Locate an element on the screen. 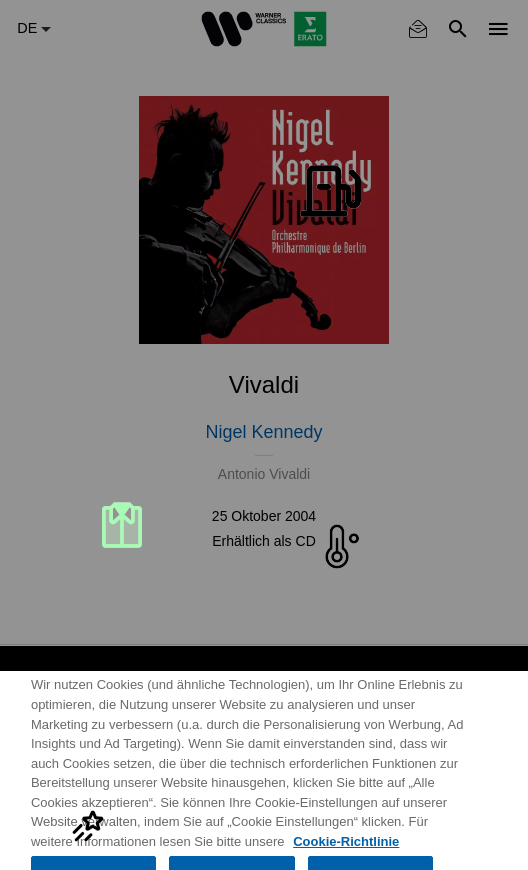 The height and width of the screenshot is (870, 528). view current temperature reading is located at coordinates (338, 546).